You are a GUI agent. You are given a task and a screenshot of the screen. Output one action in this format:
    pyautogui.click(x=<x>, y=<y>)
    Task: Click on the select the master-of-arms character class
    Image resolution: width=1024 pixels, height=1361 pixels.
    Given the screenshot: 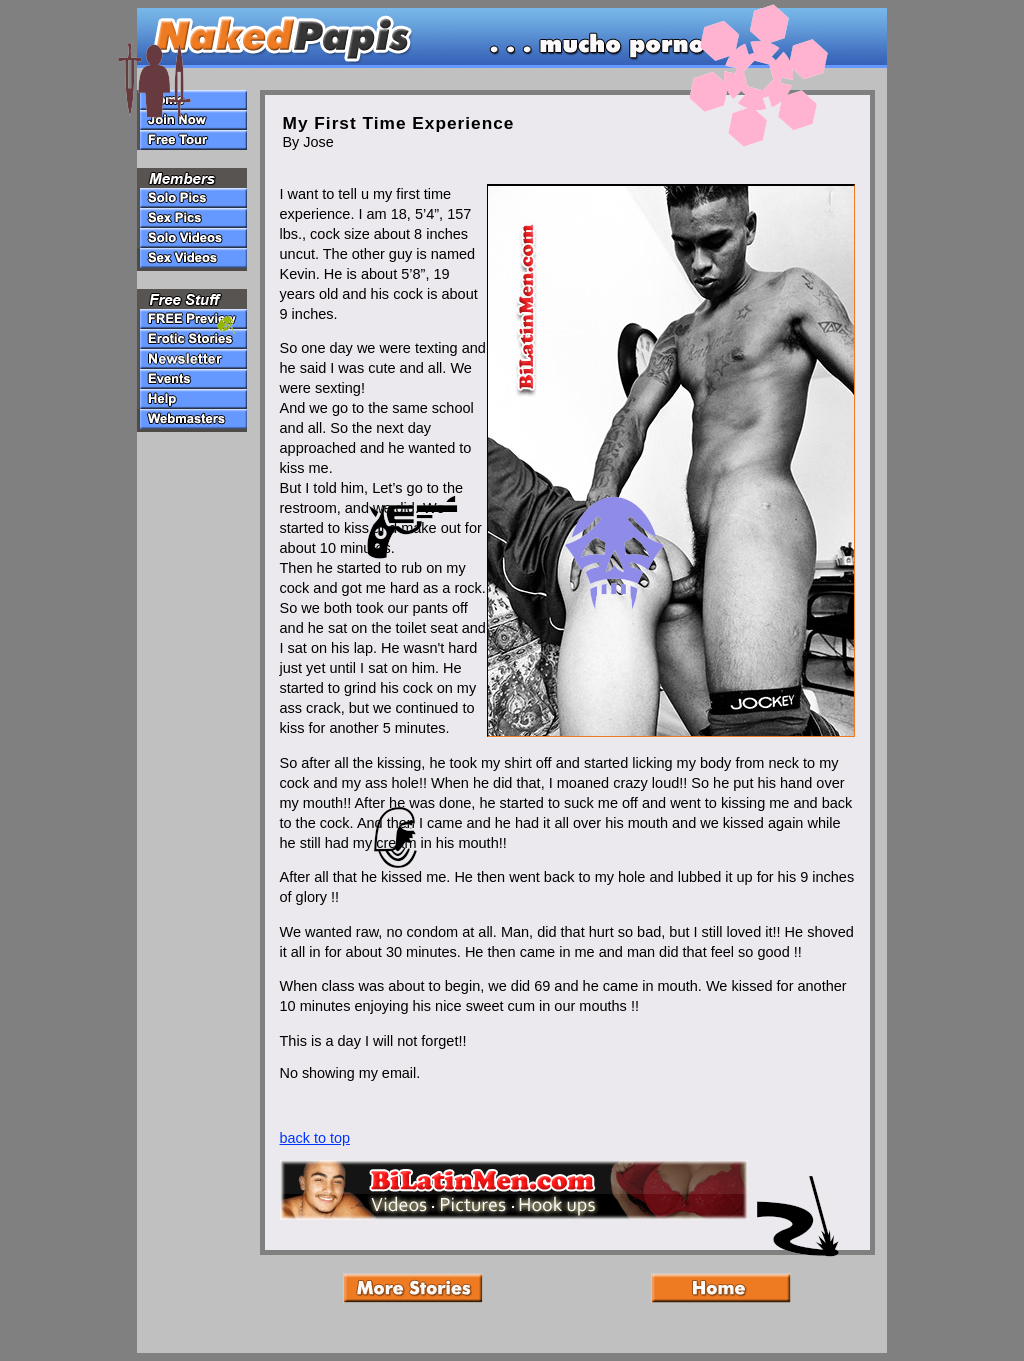 What is the action you would take?
    pyautogui.click(x=153, y=80)
    